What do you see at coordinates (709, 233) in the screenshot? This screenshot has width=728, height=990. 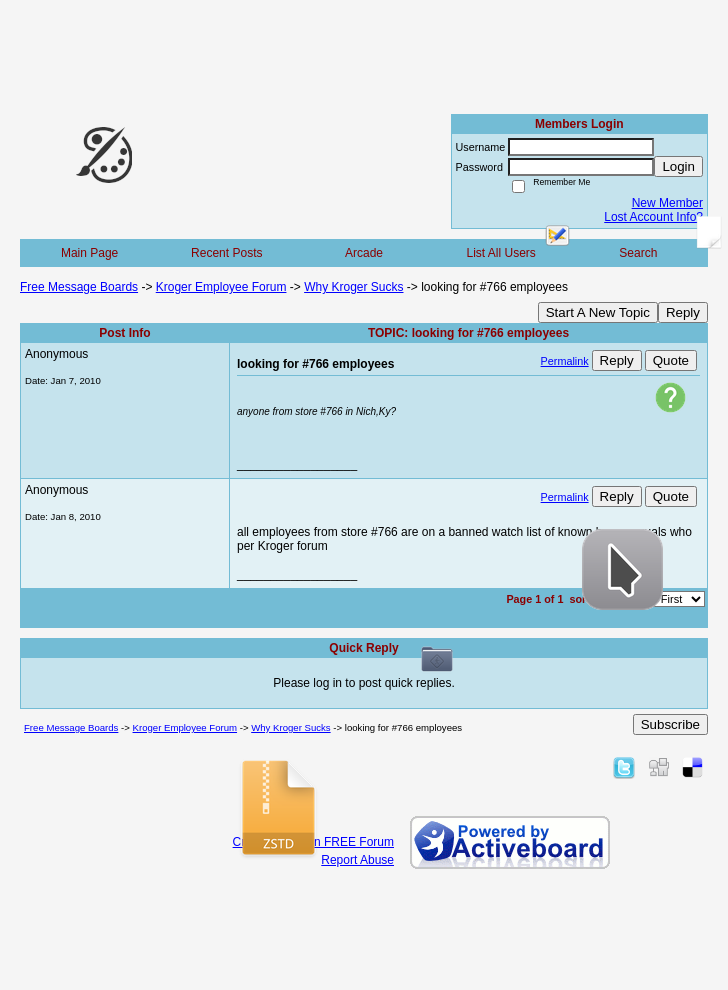 I see `a blank document or stationery template` at bounding box center [709, 233].